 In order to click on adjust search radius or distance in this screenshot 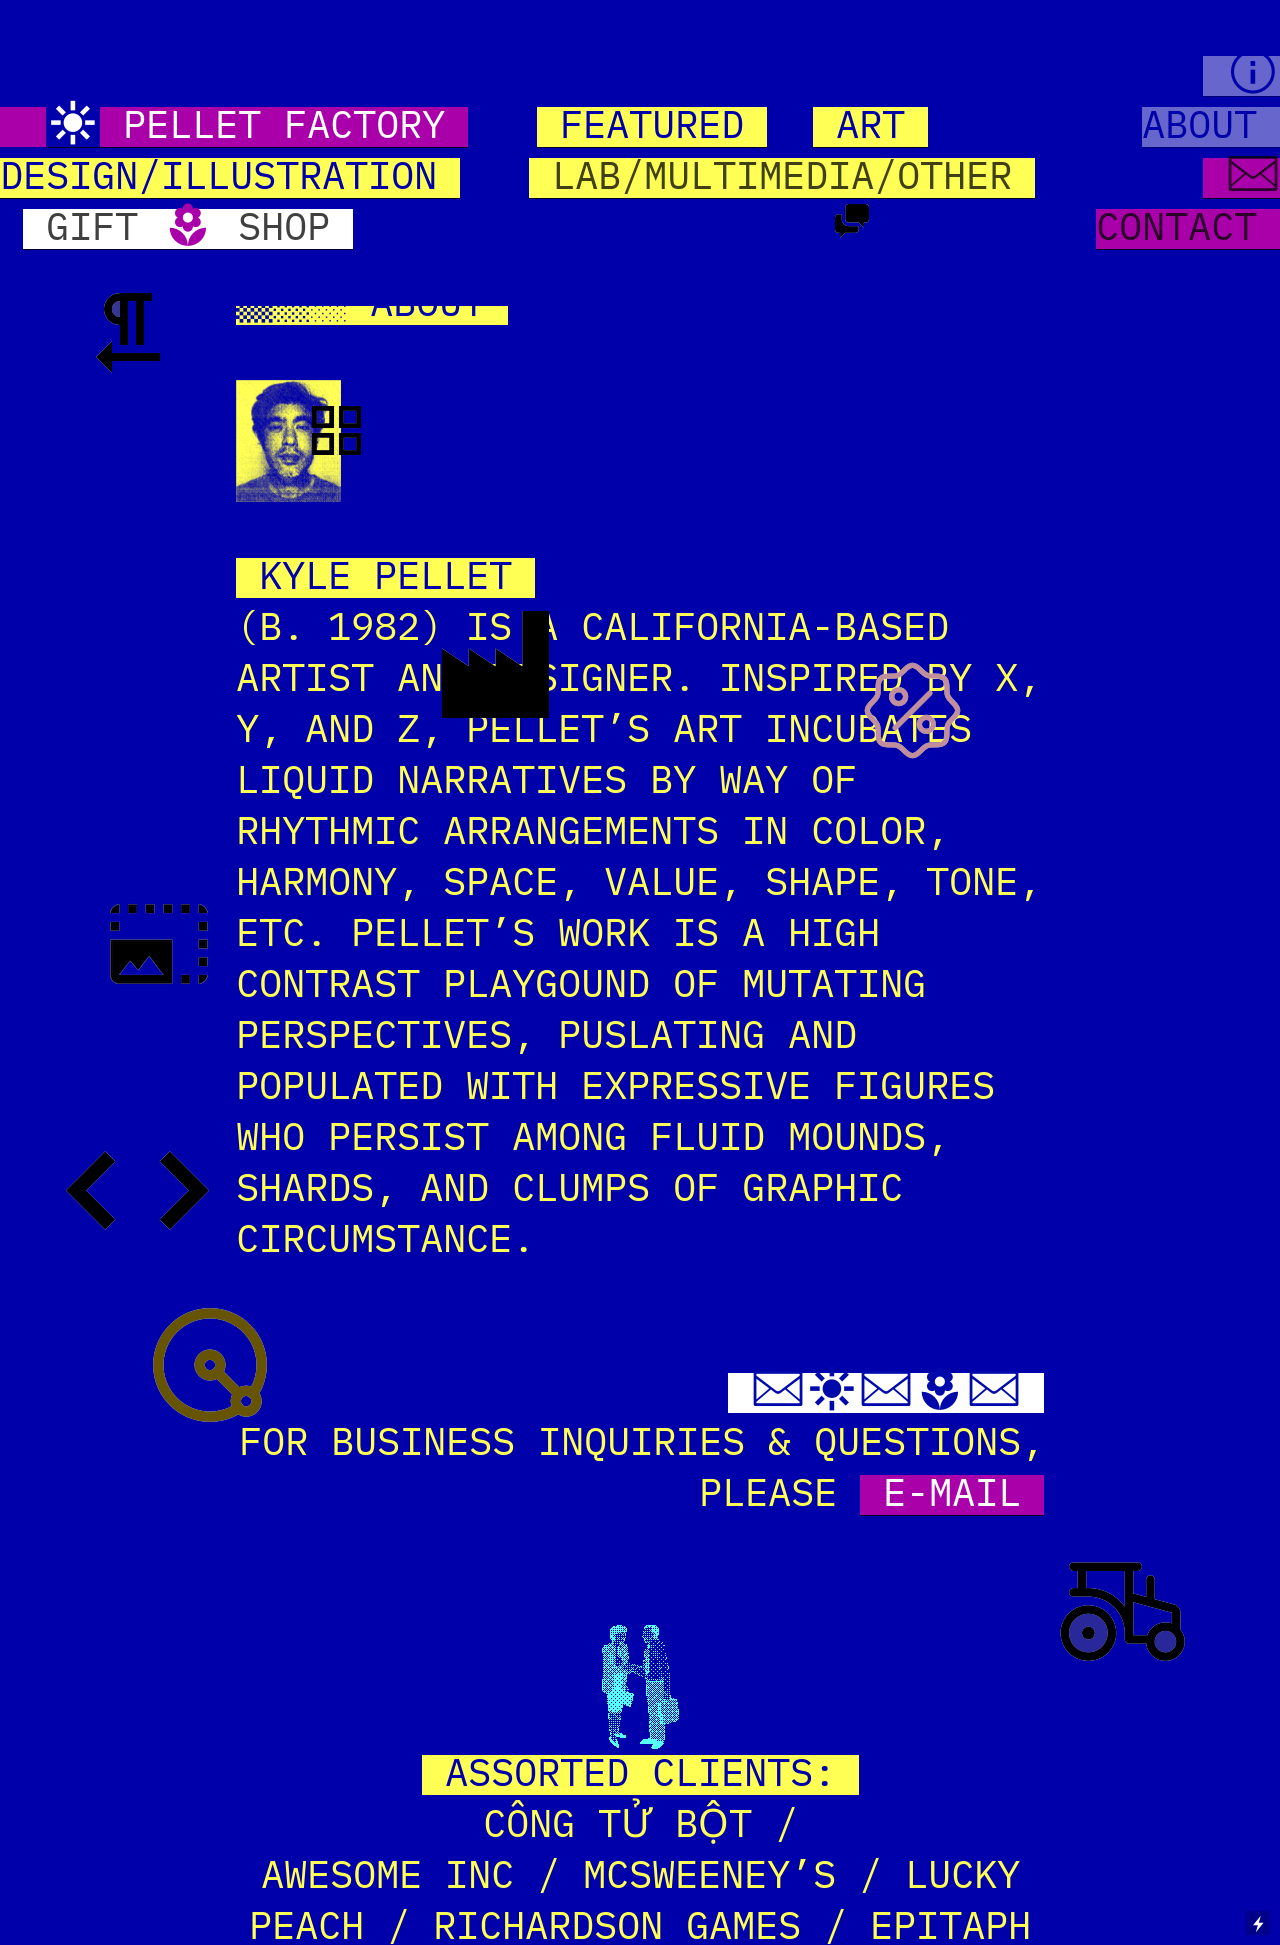, I will do `click(210, 1365)`.